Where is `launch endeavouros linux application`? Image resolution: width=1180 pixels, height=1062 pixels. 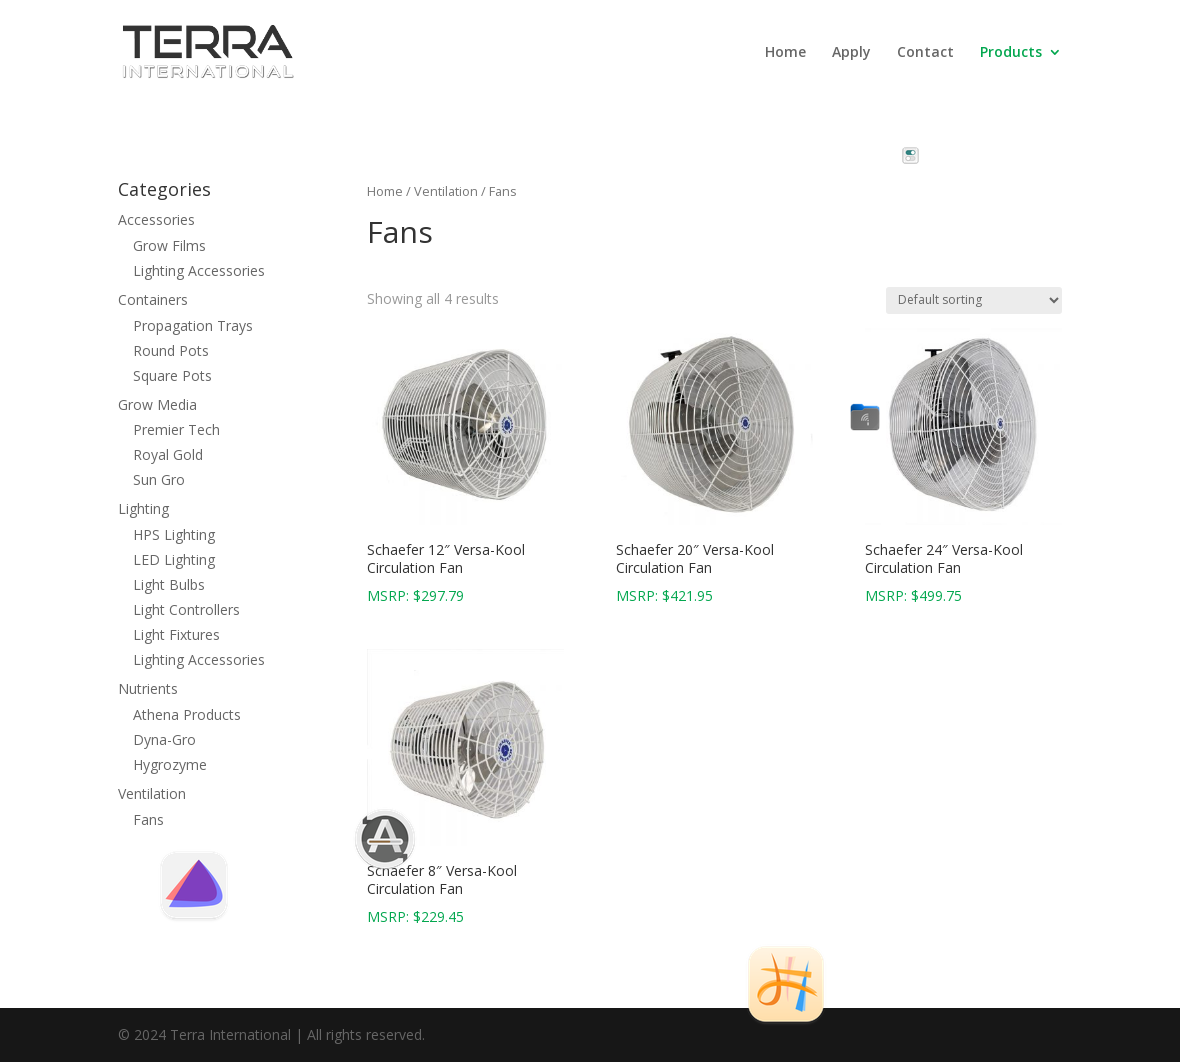 launch endeavouros linux application is located at coordinates (194, 885).